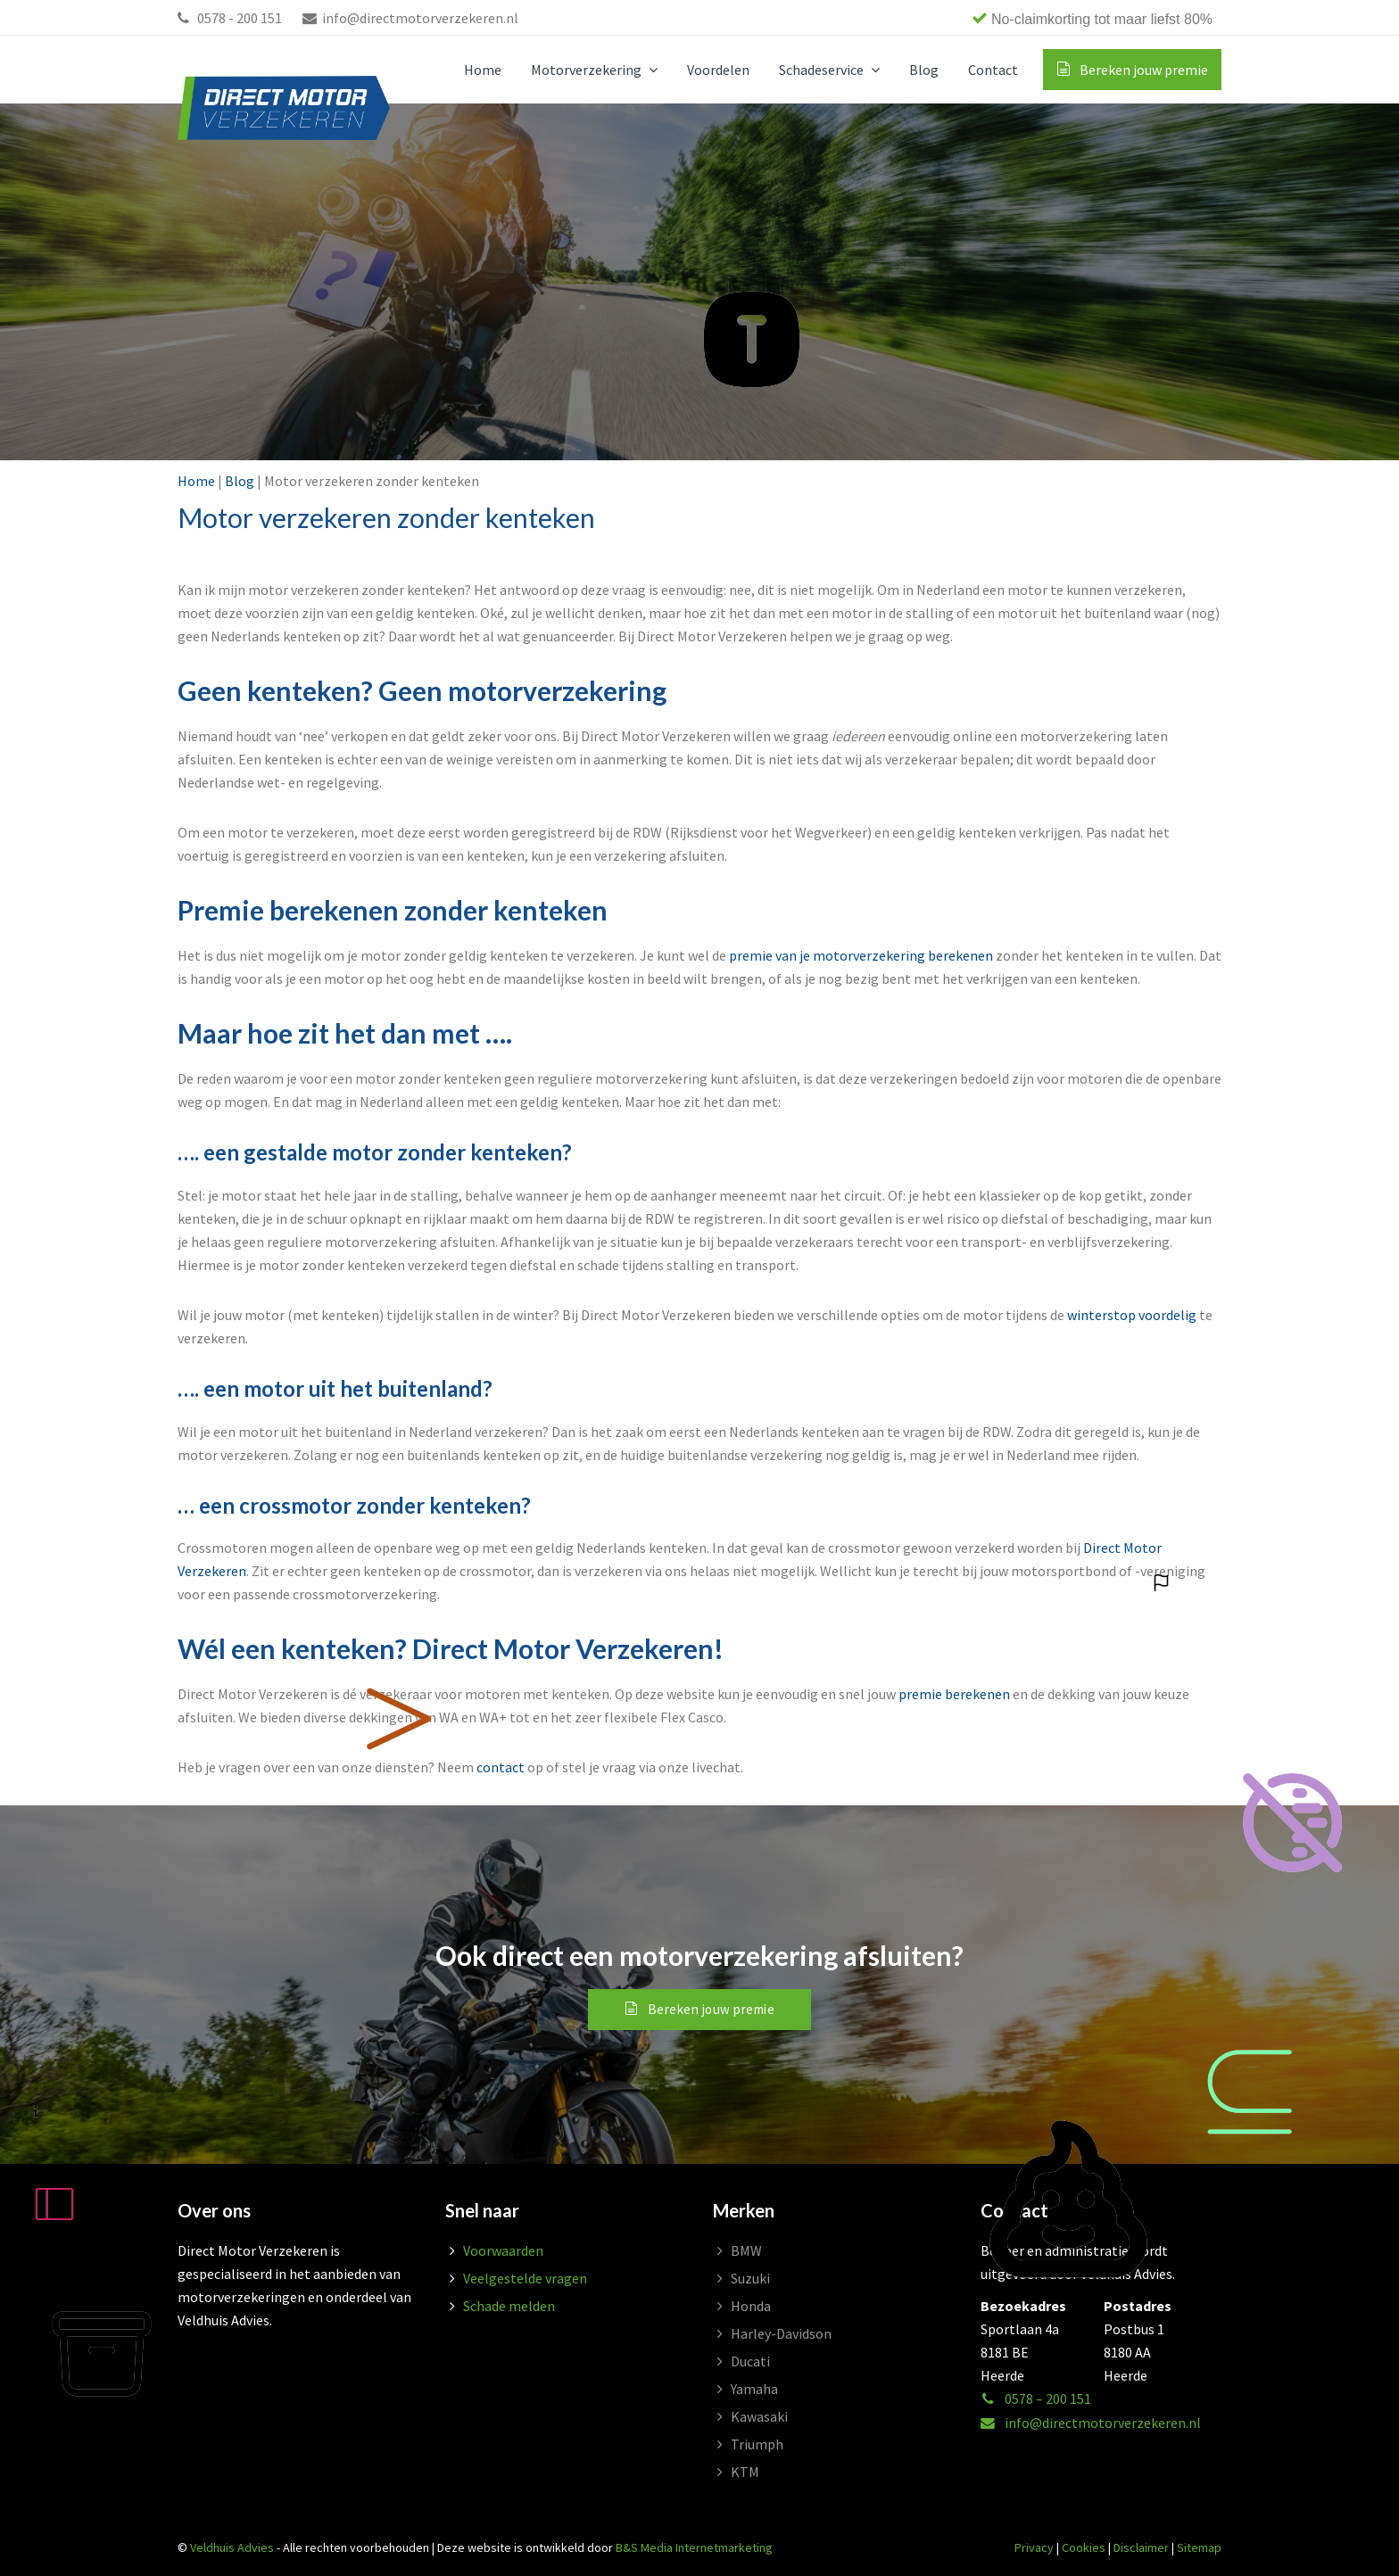 The height and width of the screenshot is (2576, 1399). Describe the element at coordinates (102, 2354) in the screenshot. I see `access archived items` at that location.